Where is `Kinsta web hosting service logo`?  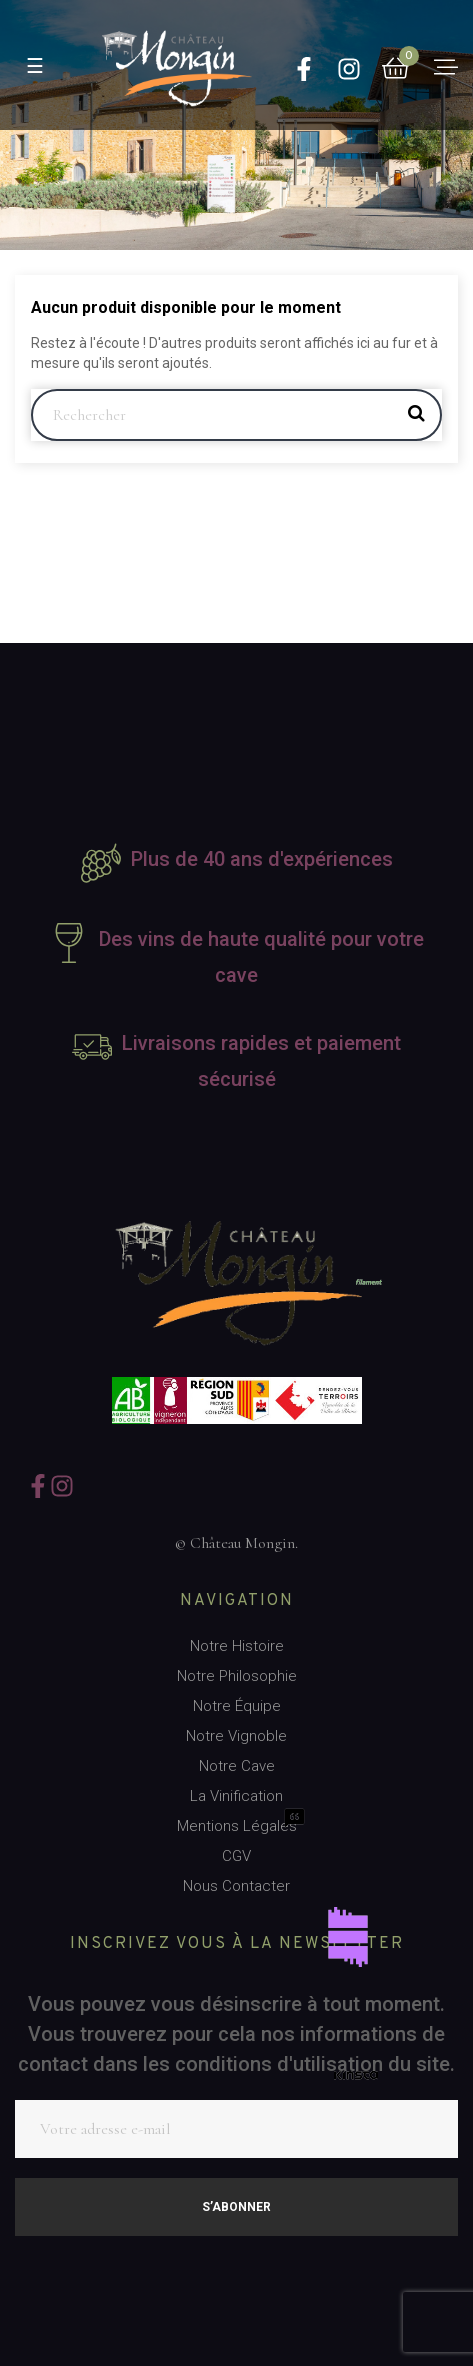 Kinsta web hosting service logo is located at coordinates (356, 2075).